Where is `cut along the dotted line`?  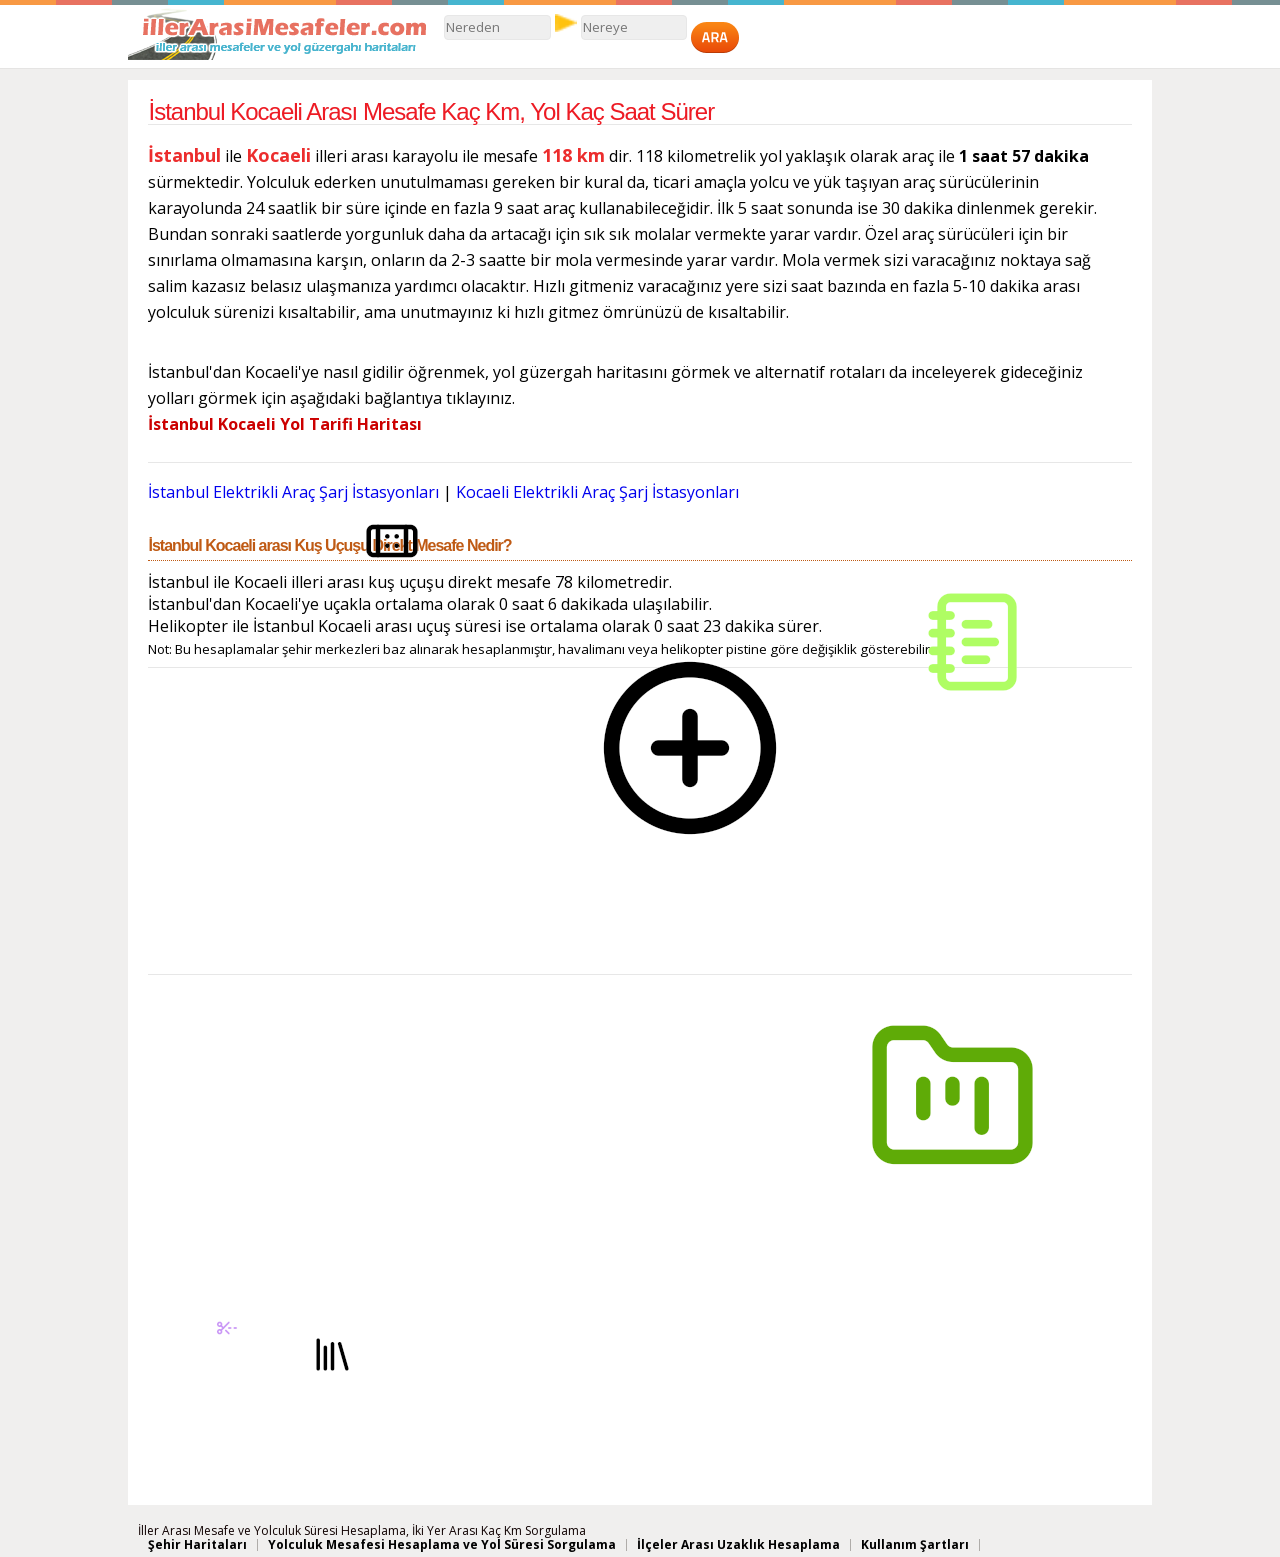 cut along the dotted line is located at coordinates (227, 1328).